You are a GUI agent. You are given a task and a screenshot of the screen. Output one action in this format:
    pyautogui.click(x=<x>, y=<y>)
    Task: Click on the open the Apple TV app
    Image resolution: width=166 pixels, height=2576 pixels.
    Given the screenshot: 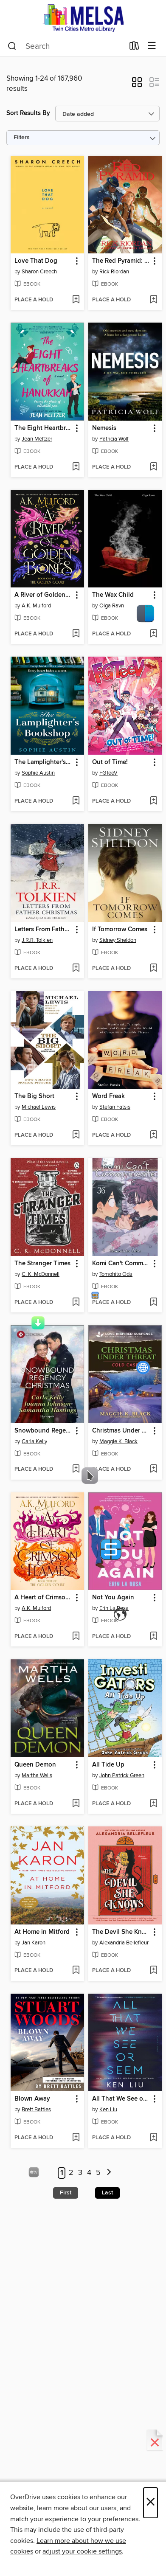 What is the action you would take?
    pyautogui.click(x=34, y=2172)
    